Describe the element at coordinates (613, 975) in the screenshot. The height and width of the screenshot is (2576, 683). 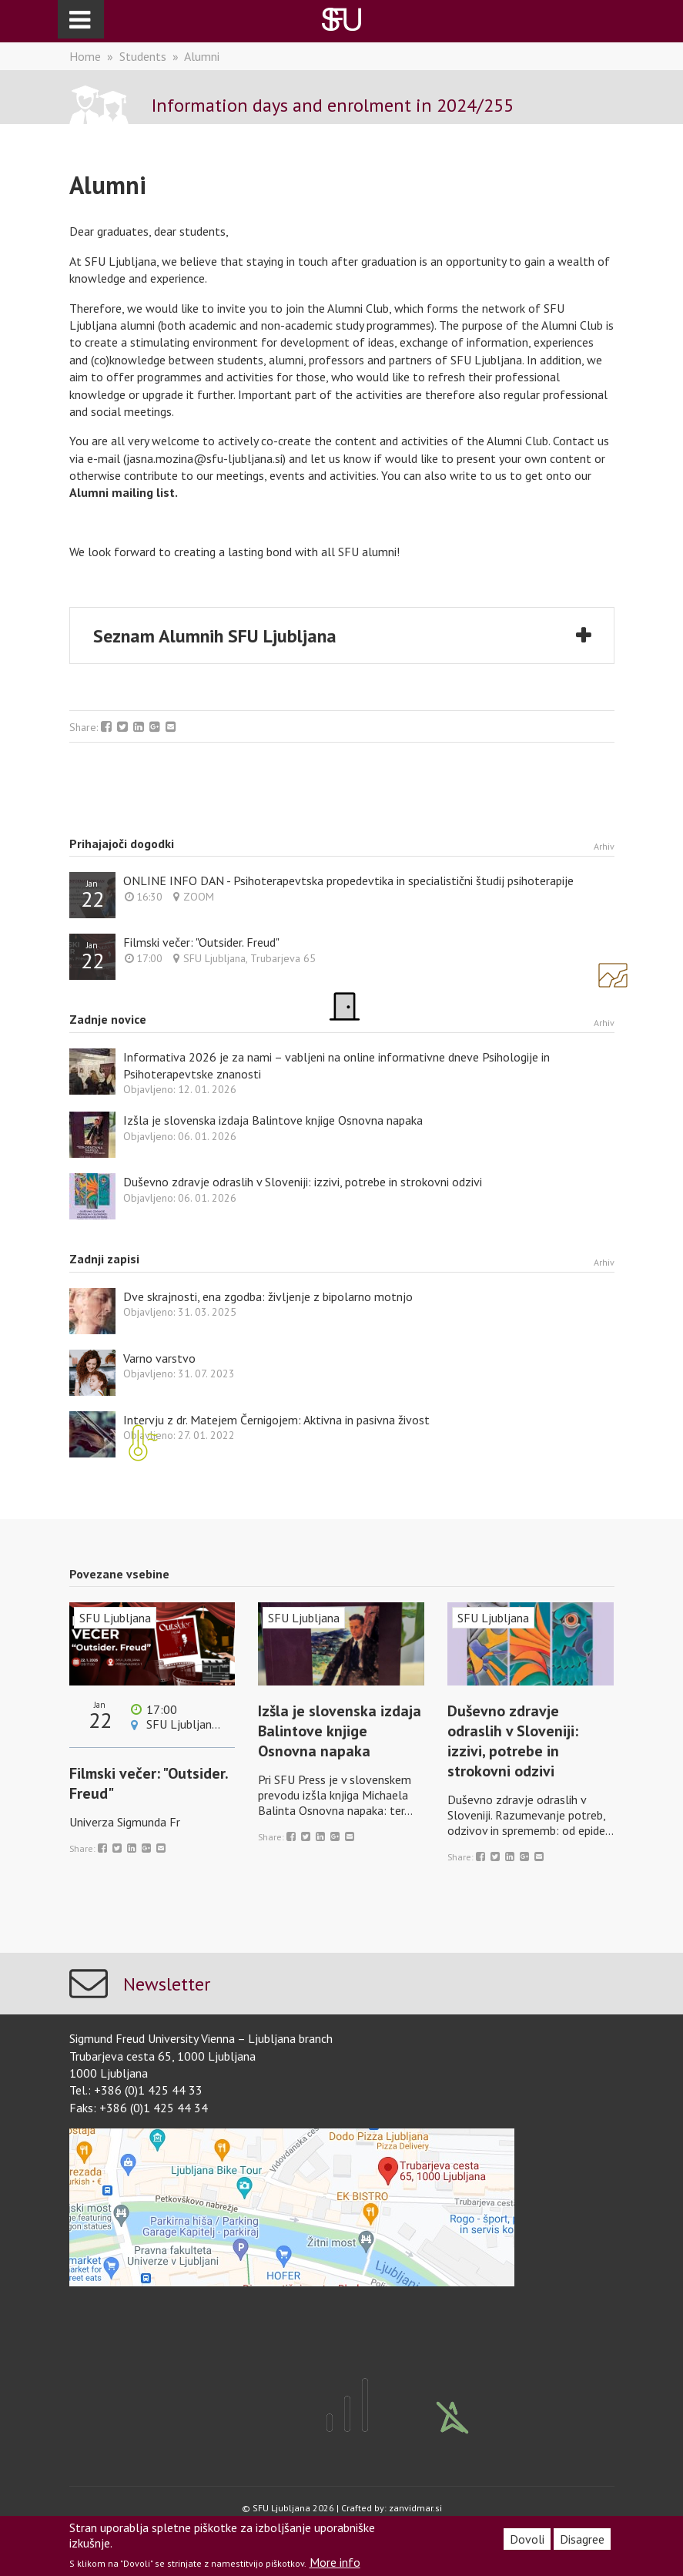
I see `indicates a broken or corrupted image file` at that location.